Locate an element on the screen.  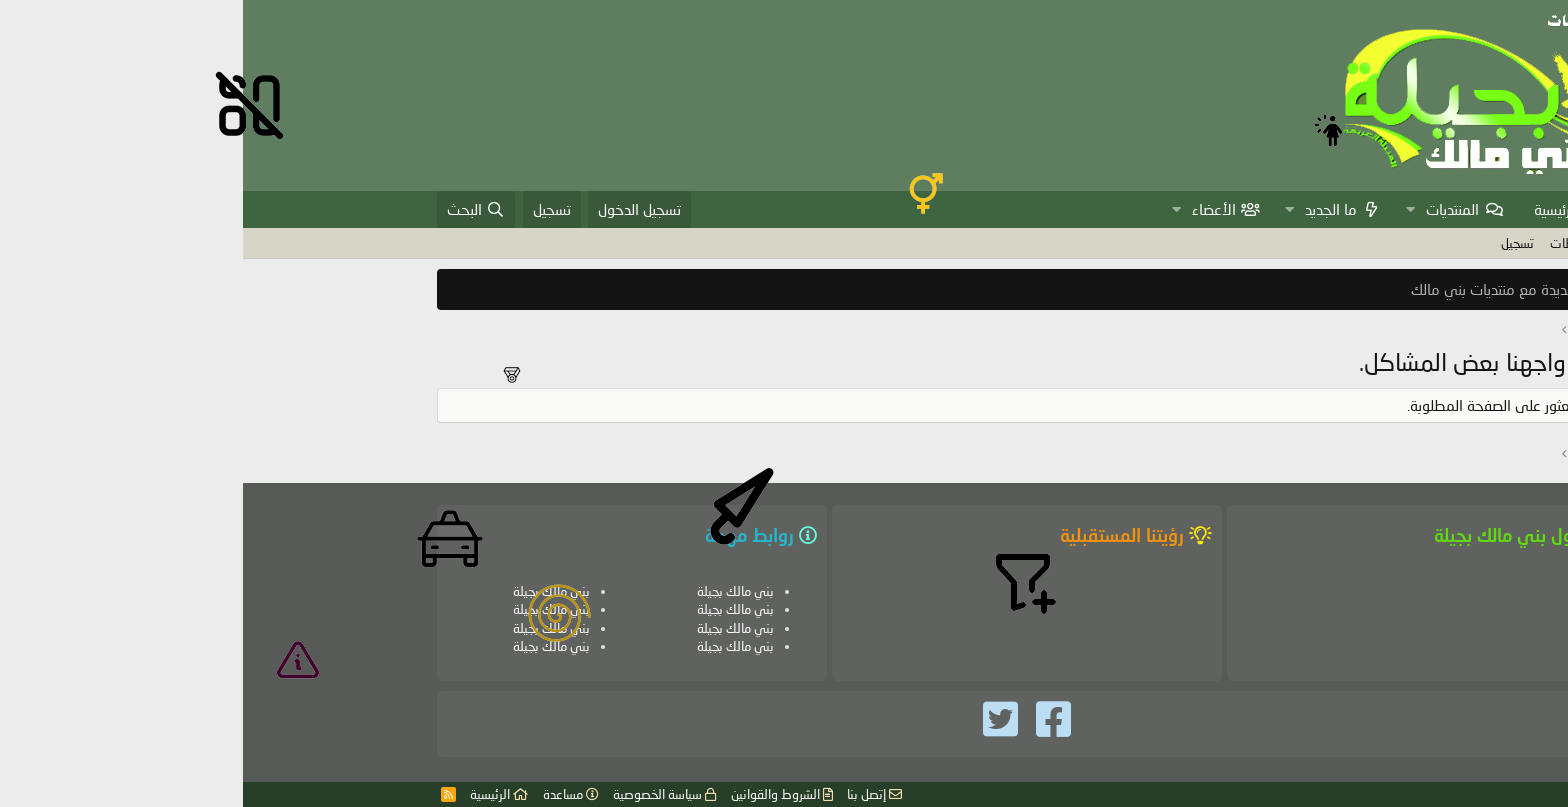
disable layout view is located at coordinates (249, 105).